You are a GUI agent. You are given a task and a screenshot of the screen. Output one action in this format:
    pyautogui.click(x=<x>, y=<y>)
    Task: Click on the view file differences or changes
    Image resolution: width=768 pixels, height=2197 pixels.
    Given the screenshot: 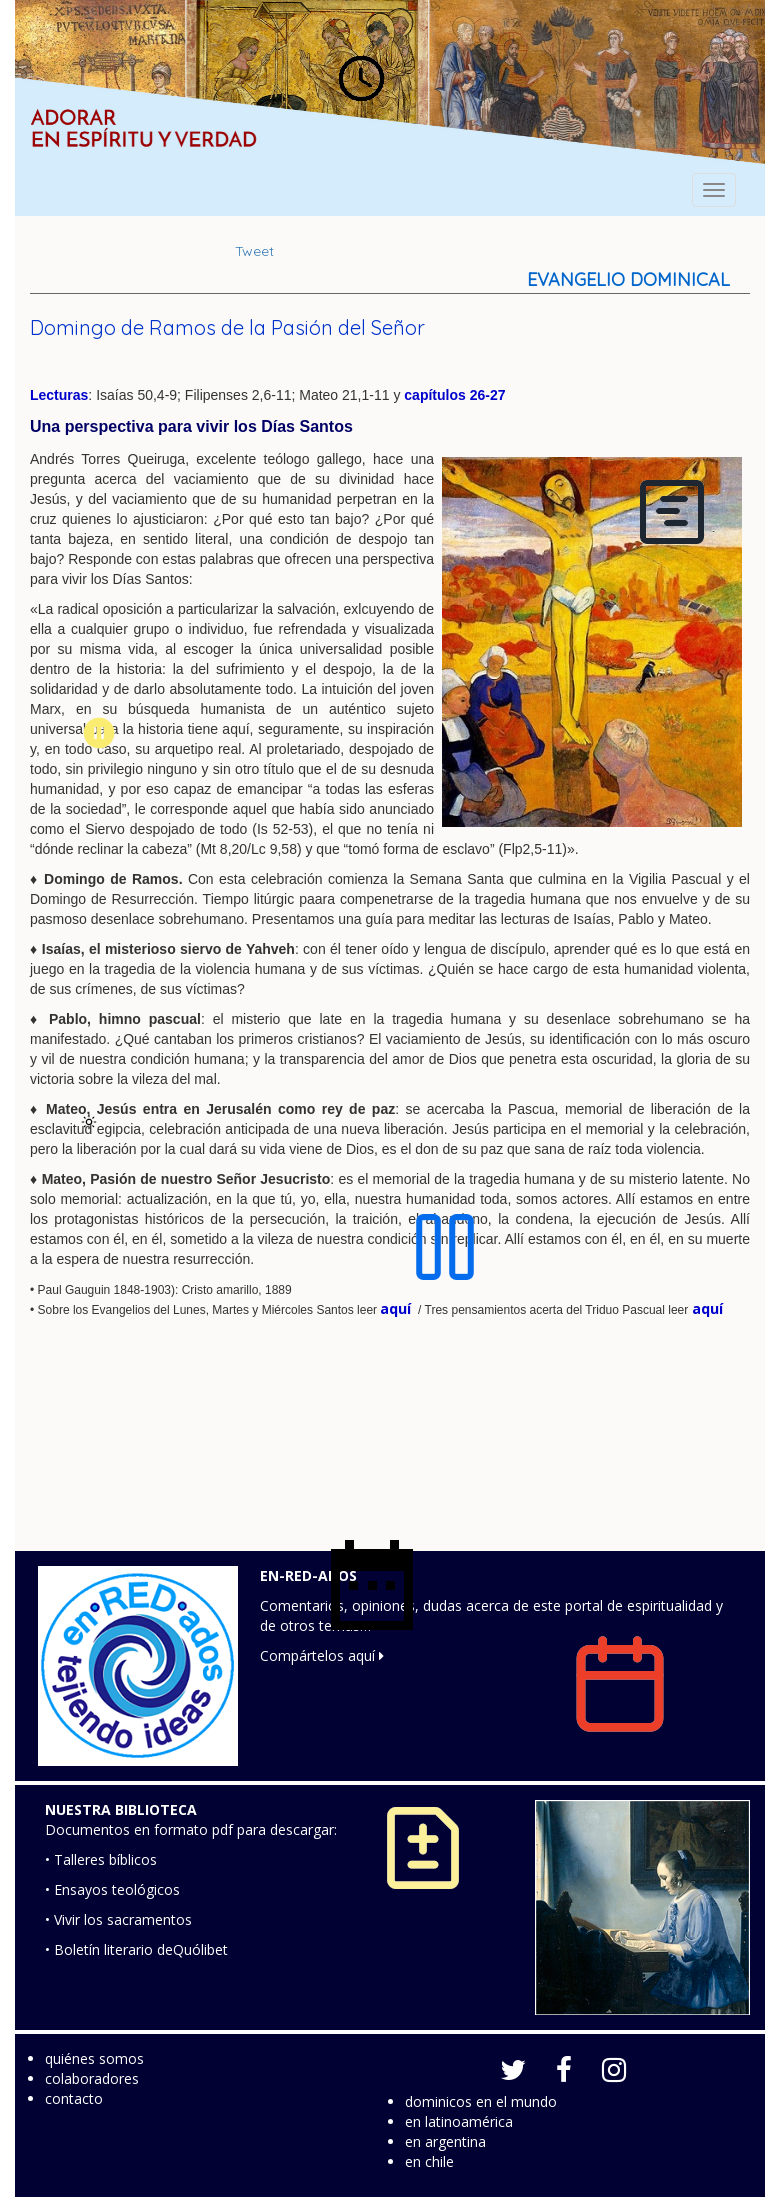 What is the action you would take?
    pyautogui.click(x=423, y=1848)
    